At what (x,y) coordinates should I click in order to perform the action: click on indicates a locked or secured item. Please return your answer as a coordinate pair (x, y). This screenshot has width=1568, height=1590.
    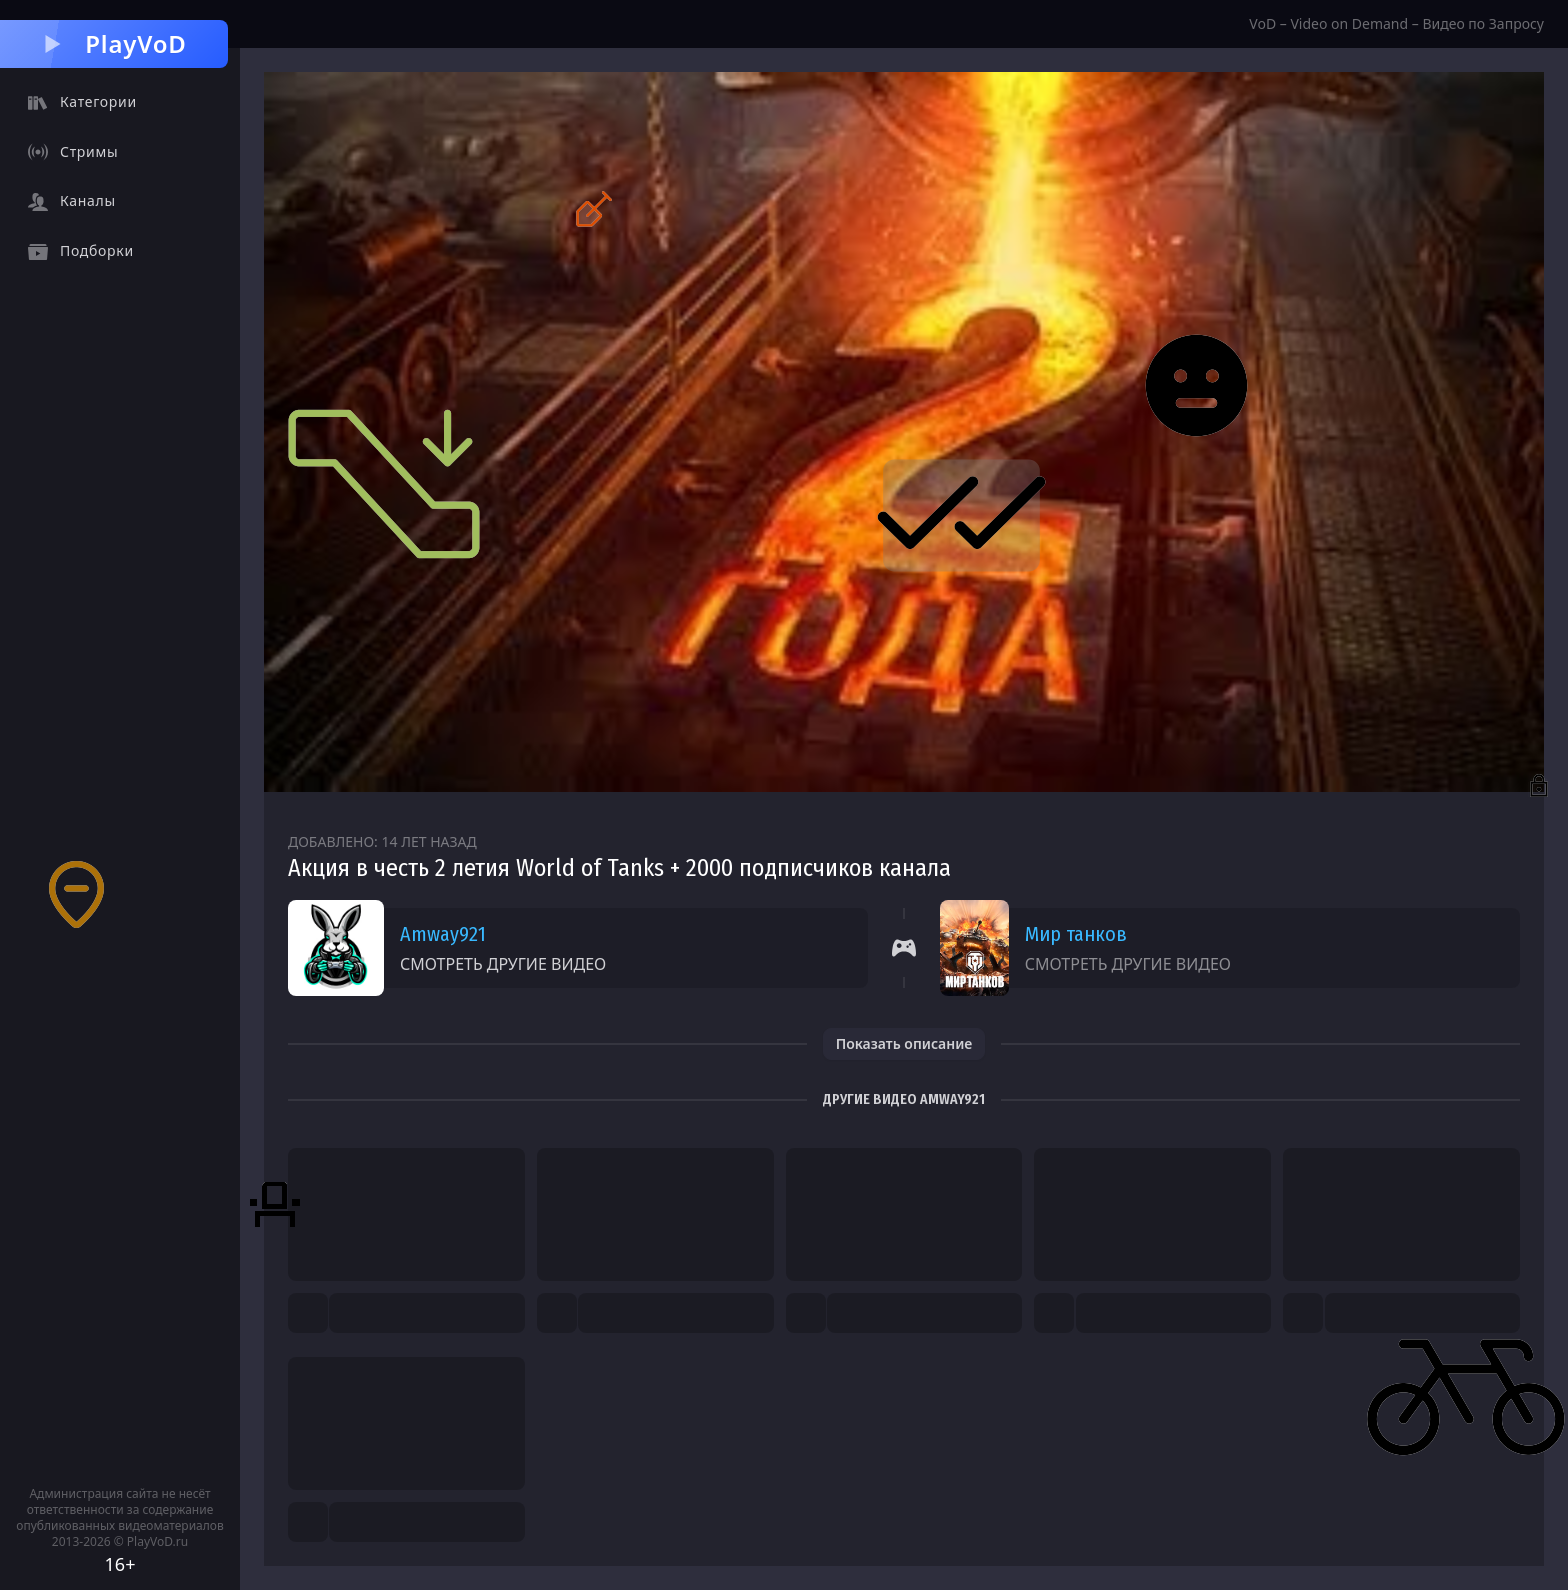
    Looking at the image, I should click on (1539, 786).